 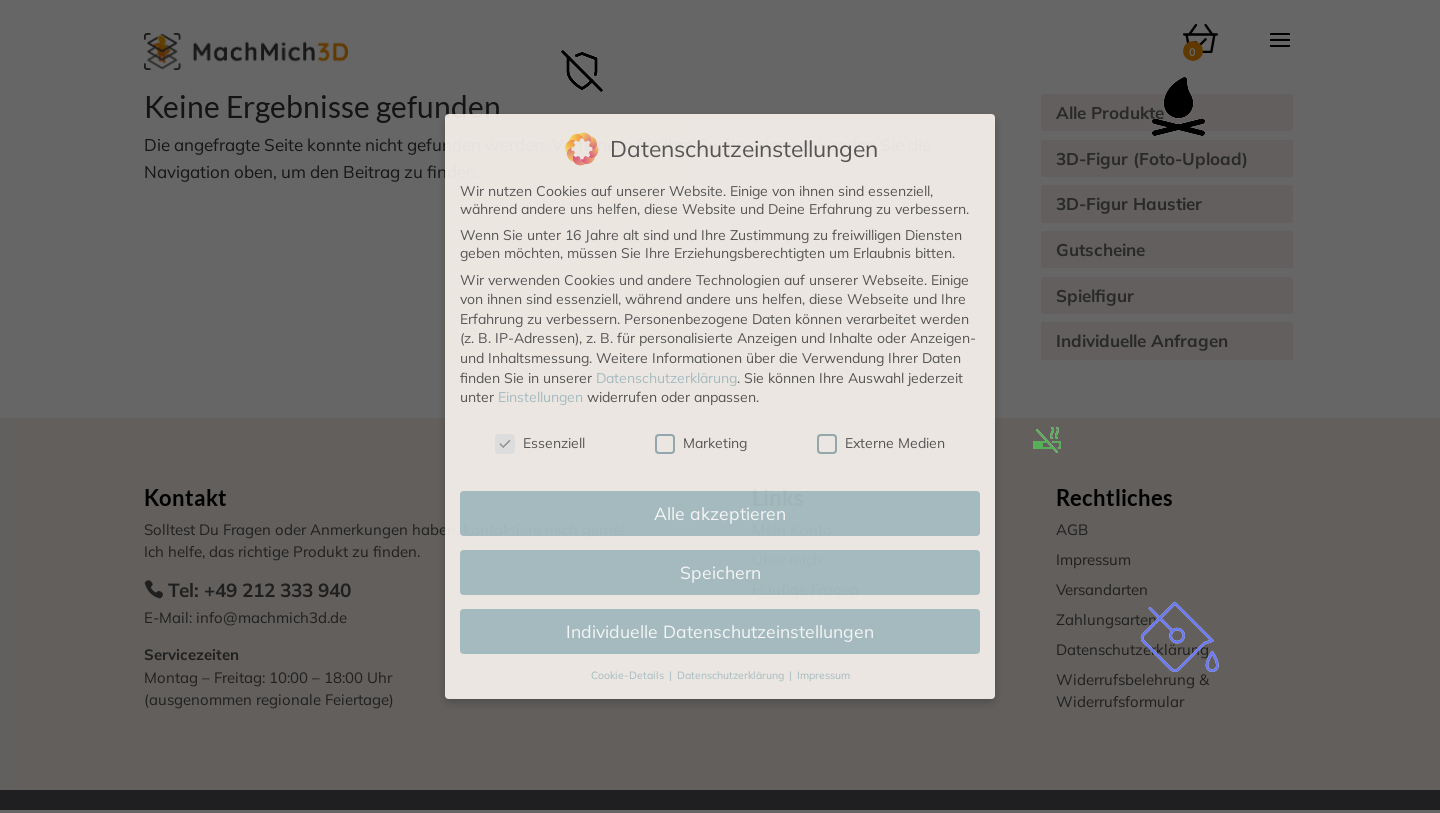 What do you see at coordinates (582, 71) in the screenshot?
I see `security or protection is disabled` at bounding box center [582, 71].